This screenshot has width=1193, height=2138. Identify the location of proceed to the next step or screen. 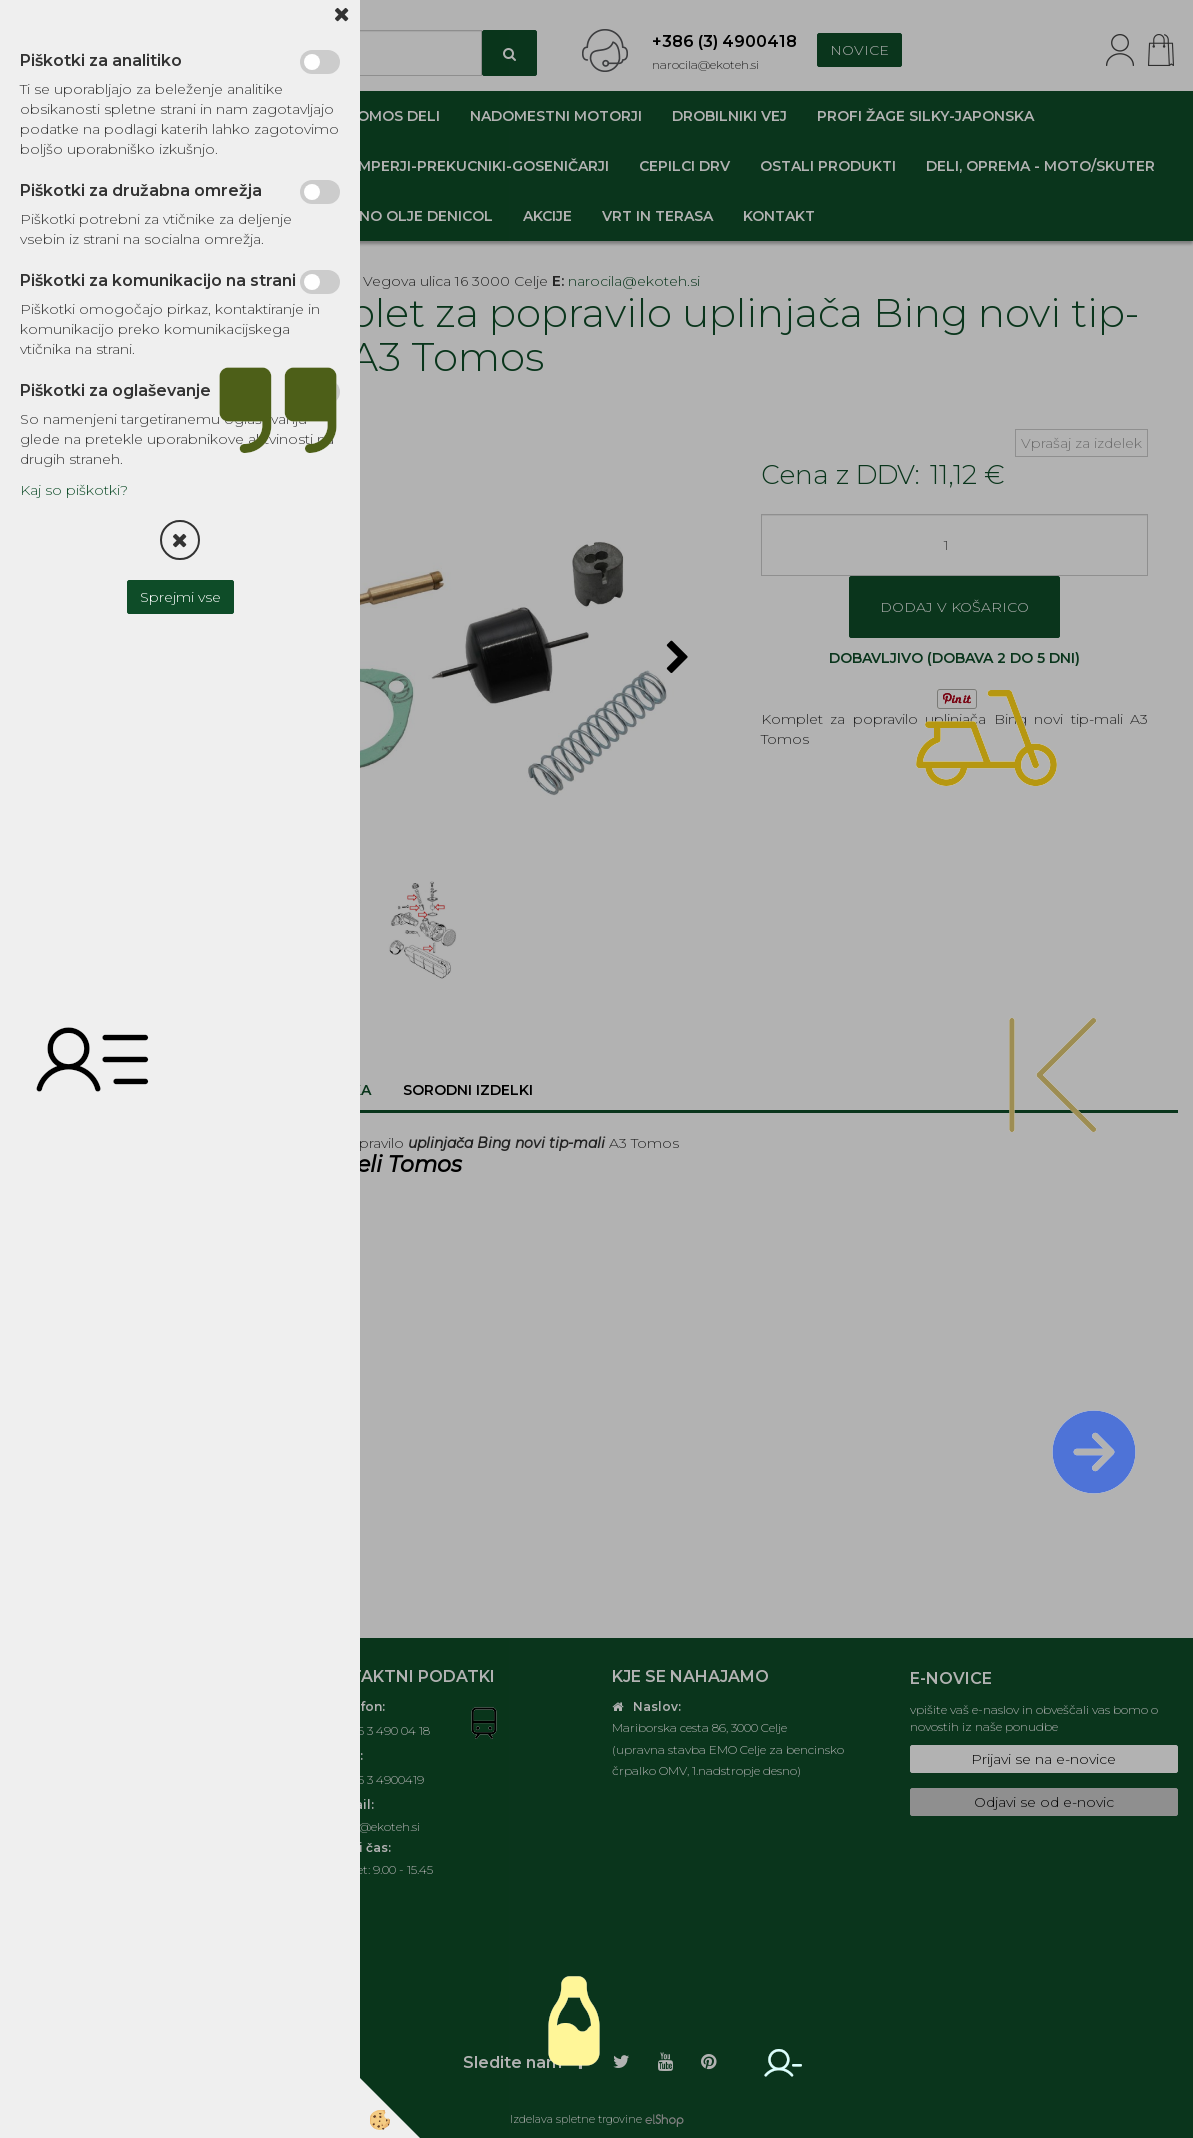
(1094, 1452).